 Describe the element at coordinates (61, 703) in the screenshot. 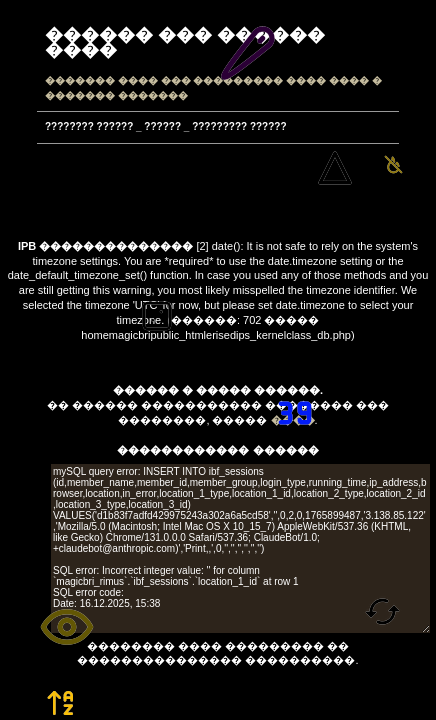

I see `sort alphabetically from A to Z` at that location.